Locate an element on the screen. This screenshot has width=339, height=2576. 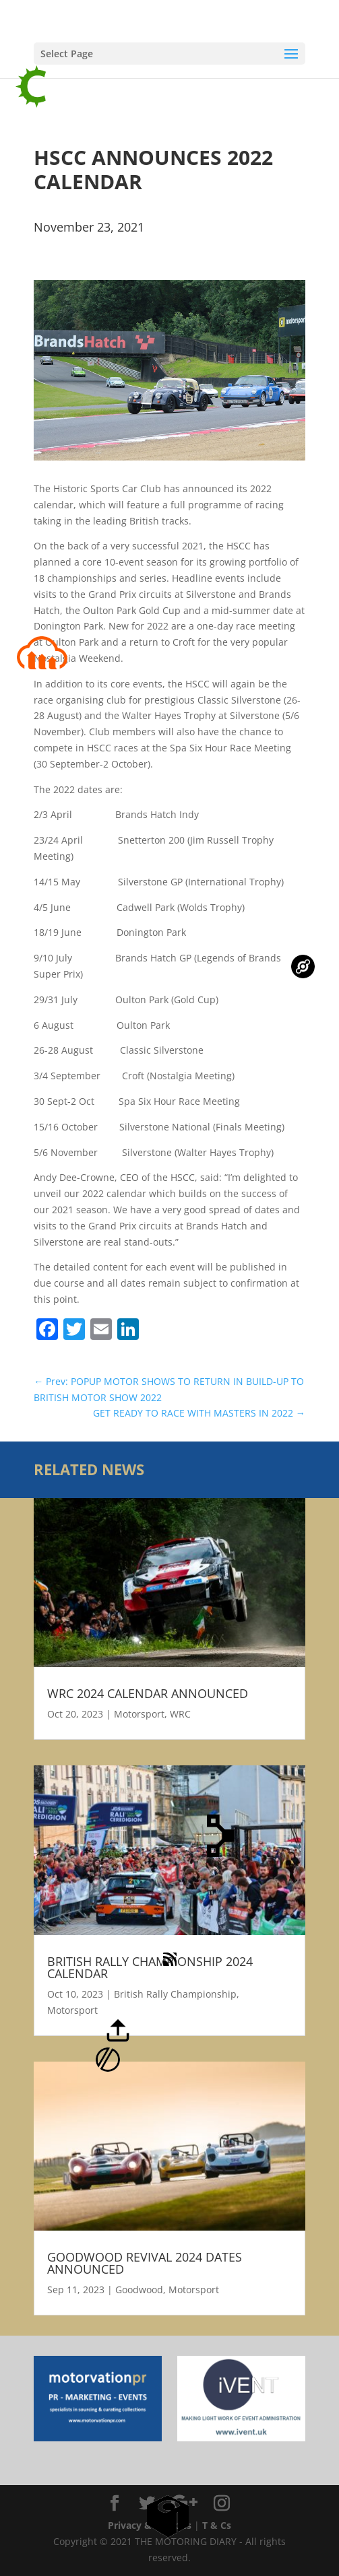
puppet configuration management tool logo is located at coordinates (220, 1835).